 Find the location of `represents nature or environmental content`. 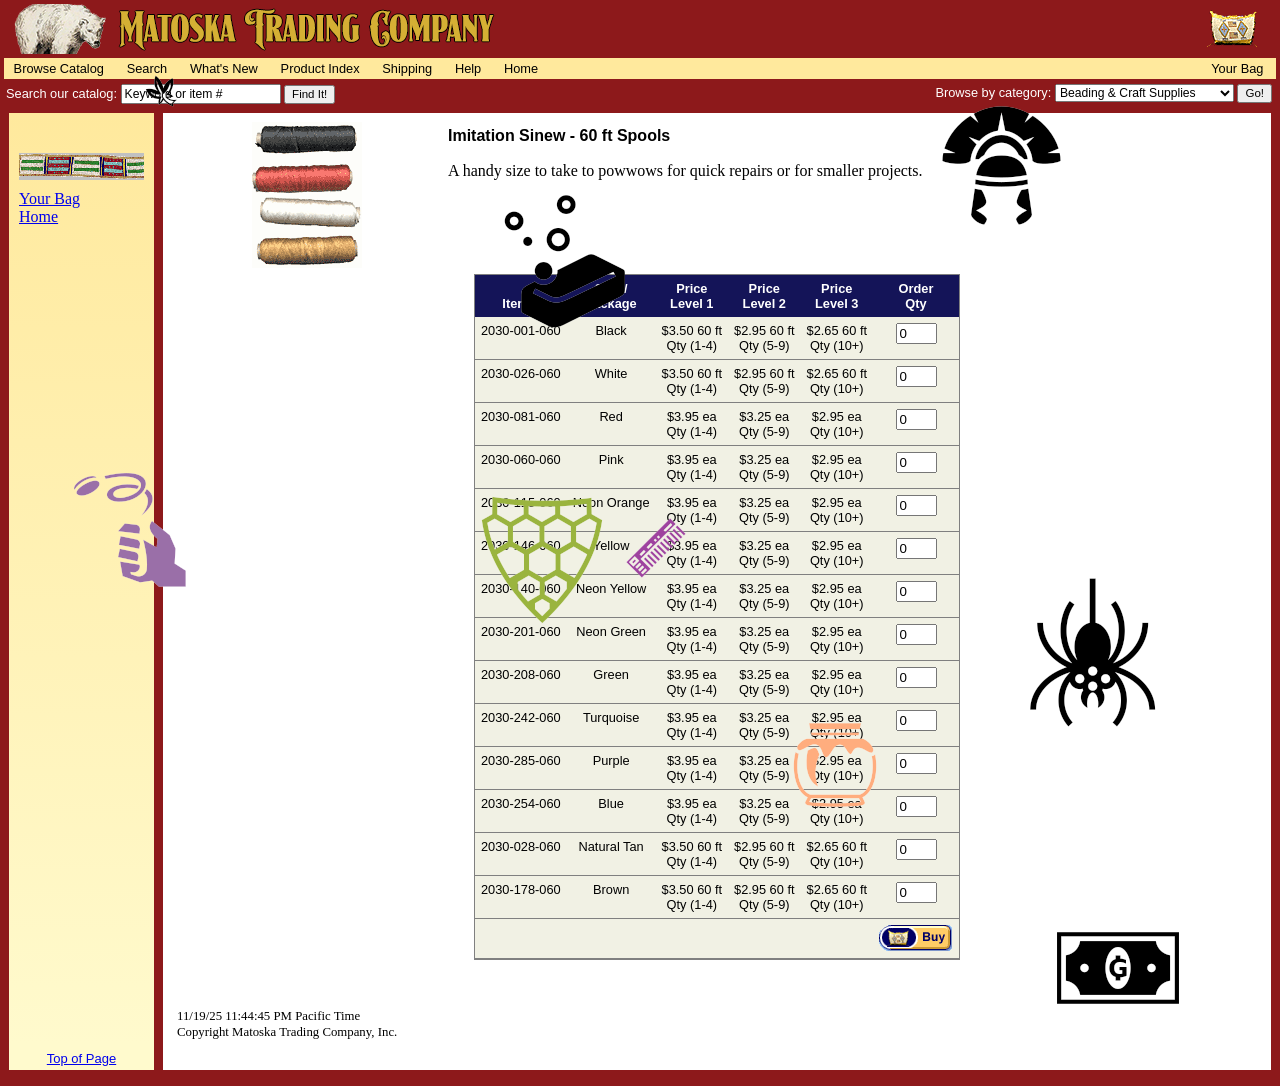

represents nature or environmental content is located at coordinates (161, 91).